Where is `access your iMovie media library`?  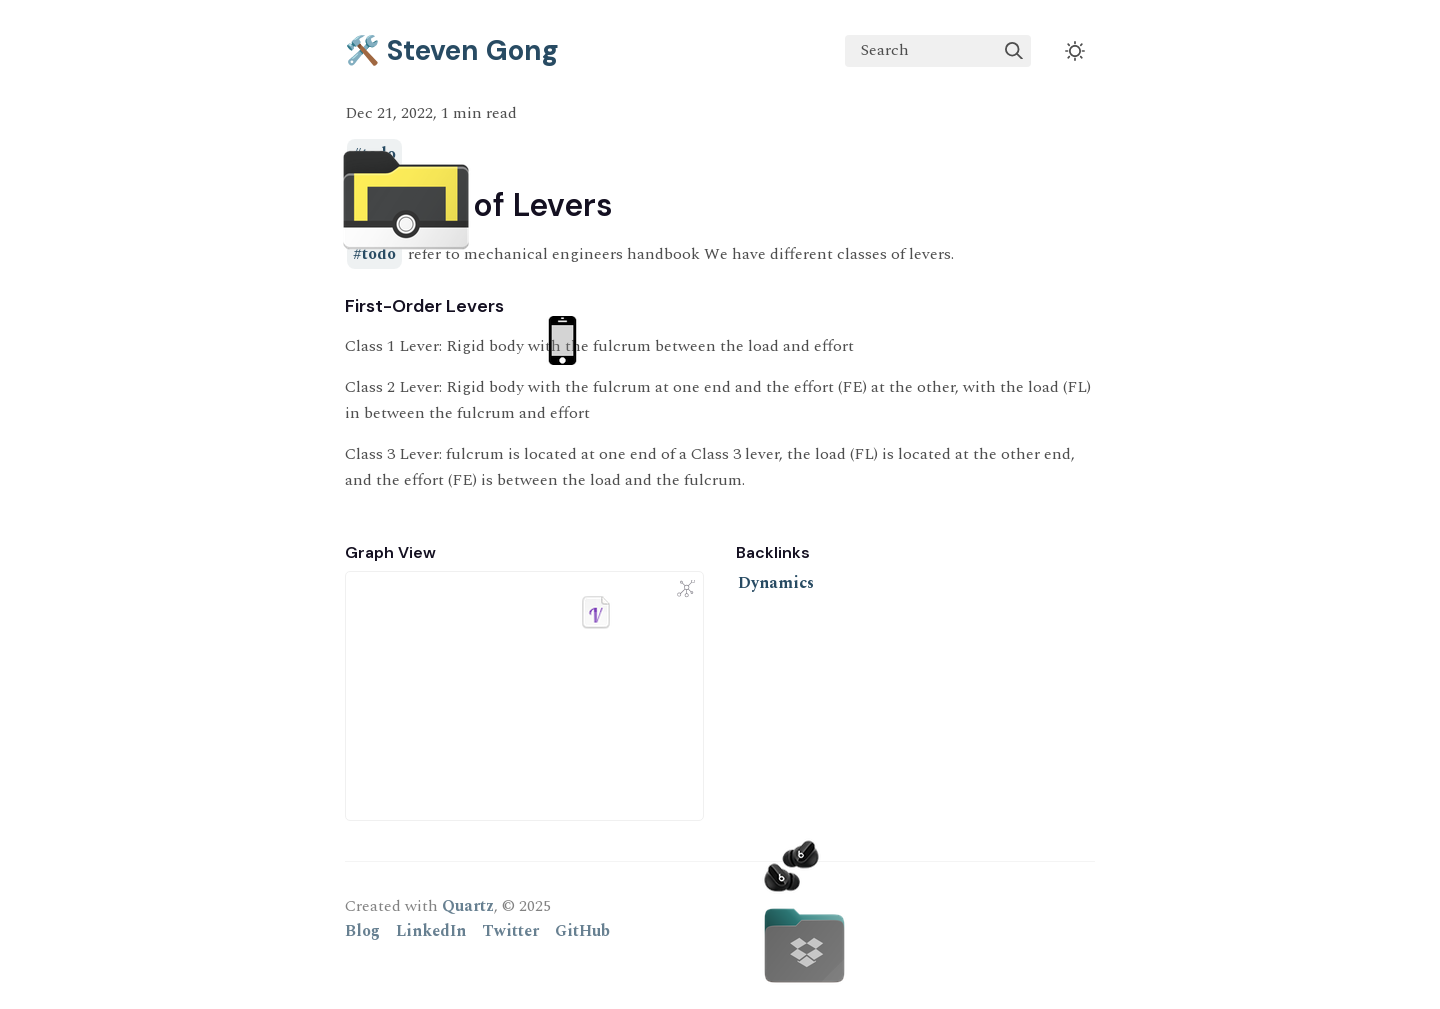
access your iMovie media library is located at coordinates (249, 711).